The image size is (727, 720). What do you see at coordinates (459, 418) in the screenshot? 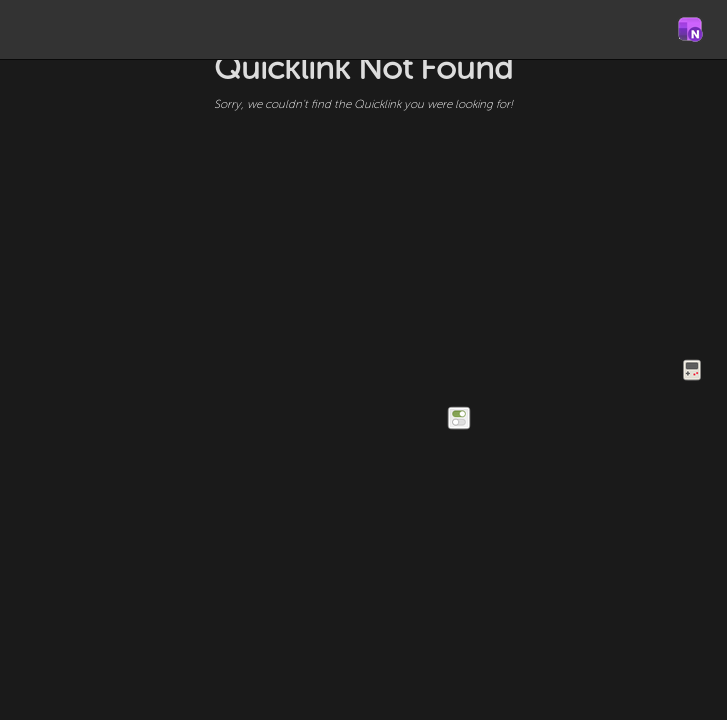
I see `open gnome tweaks settings` at bounding box center [459, 418].